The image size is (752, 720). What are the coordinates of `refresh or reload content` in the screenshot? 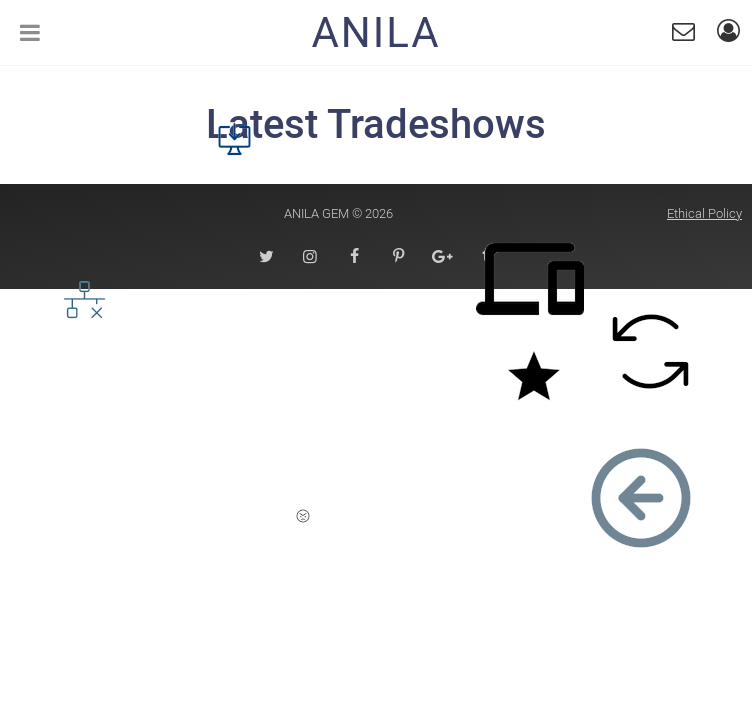 It's located at (650, 351).